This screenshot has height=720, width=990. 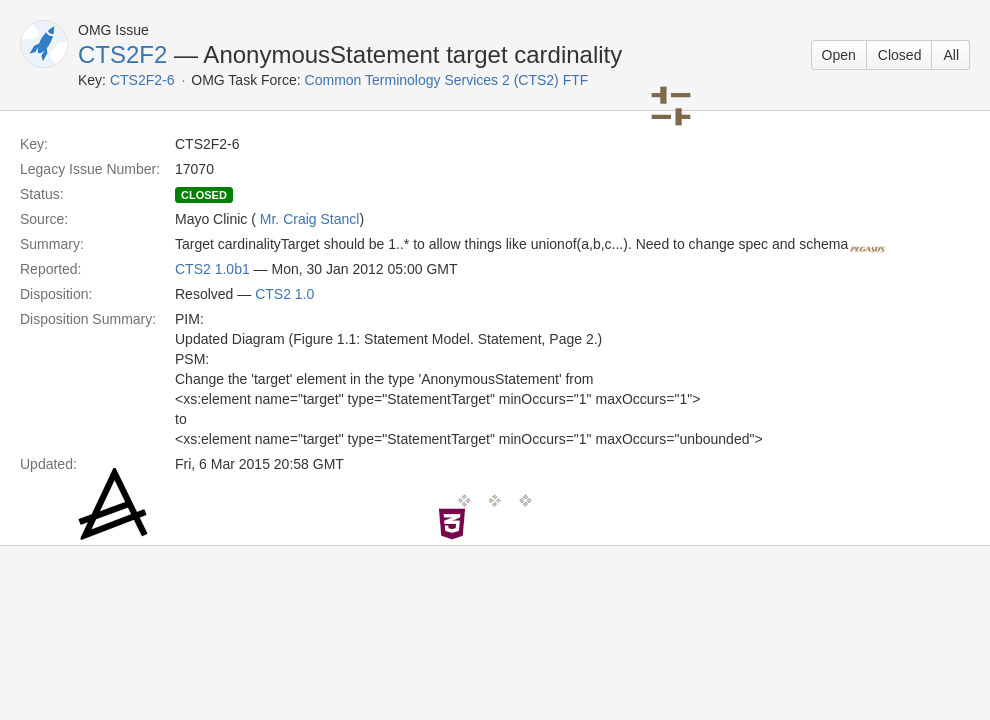 What do you see at coordinates (671, 106) in the screenshot?
I see `adjust audio equalizer settings` at bounding box center [671, 106].